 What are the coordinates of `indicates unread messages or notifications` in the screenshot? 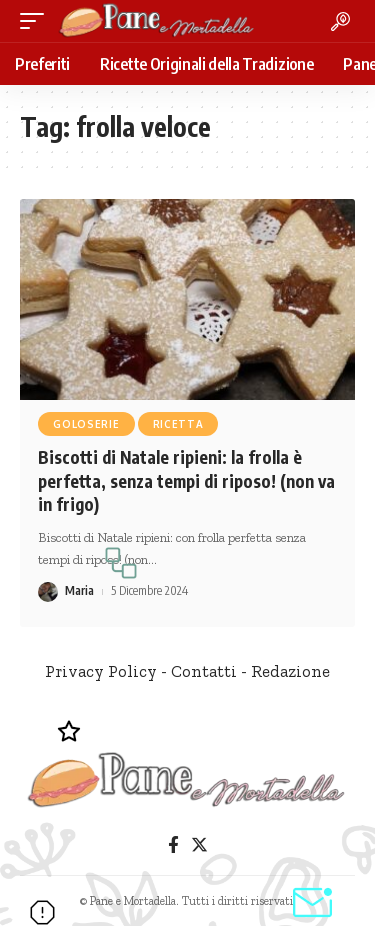 It's located at (312, 902).